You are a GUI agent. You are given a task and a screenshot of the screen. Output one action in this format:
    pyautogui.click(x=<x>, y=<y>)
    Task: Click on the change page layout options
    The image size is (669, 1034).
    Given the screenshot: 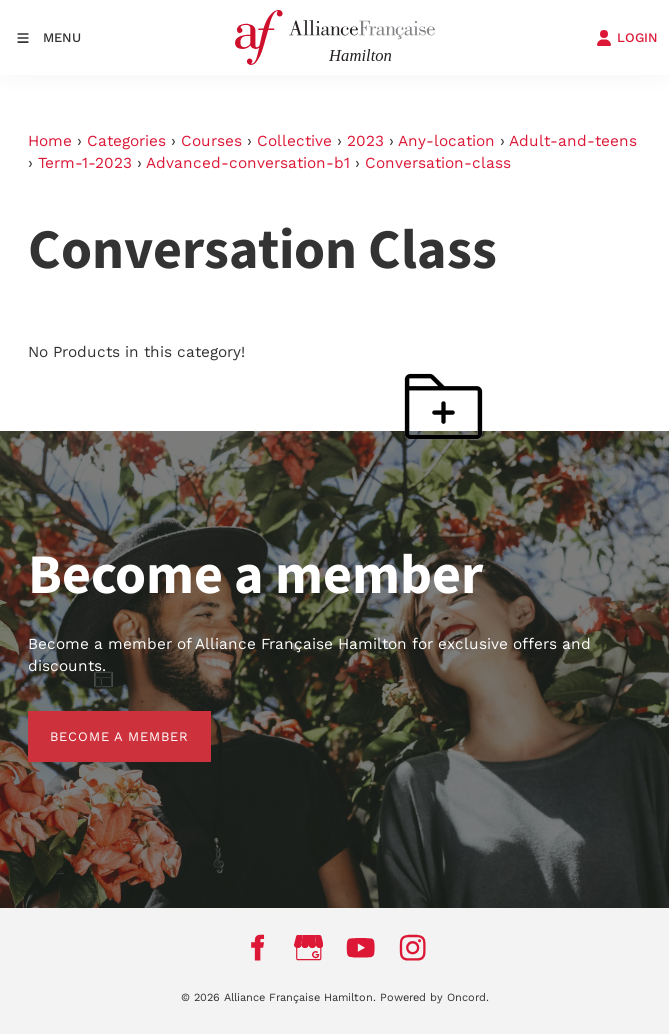 What is the action you would take?
    pyautogui.click(x=103, y=679)
    